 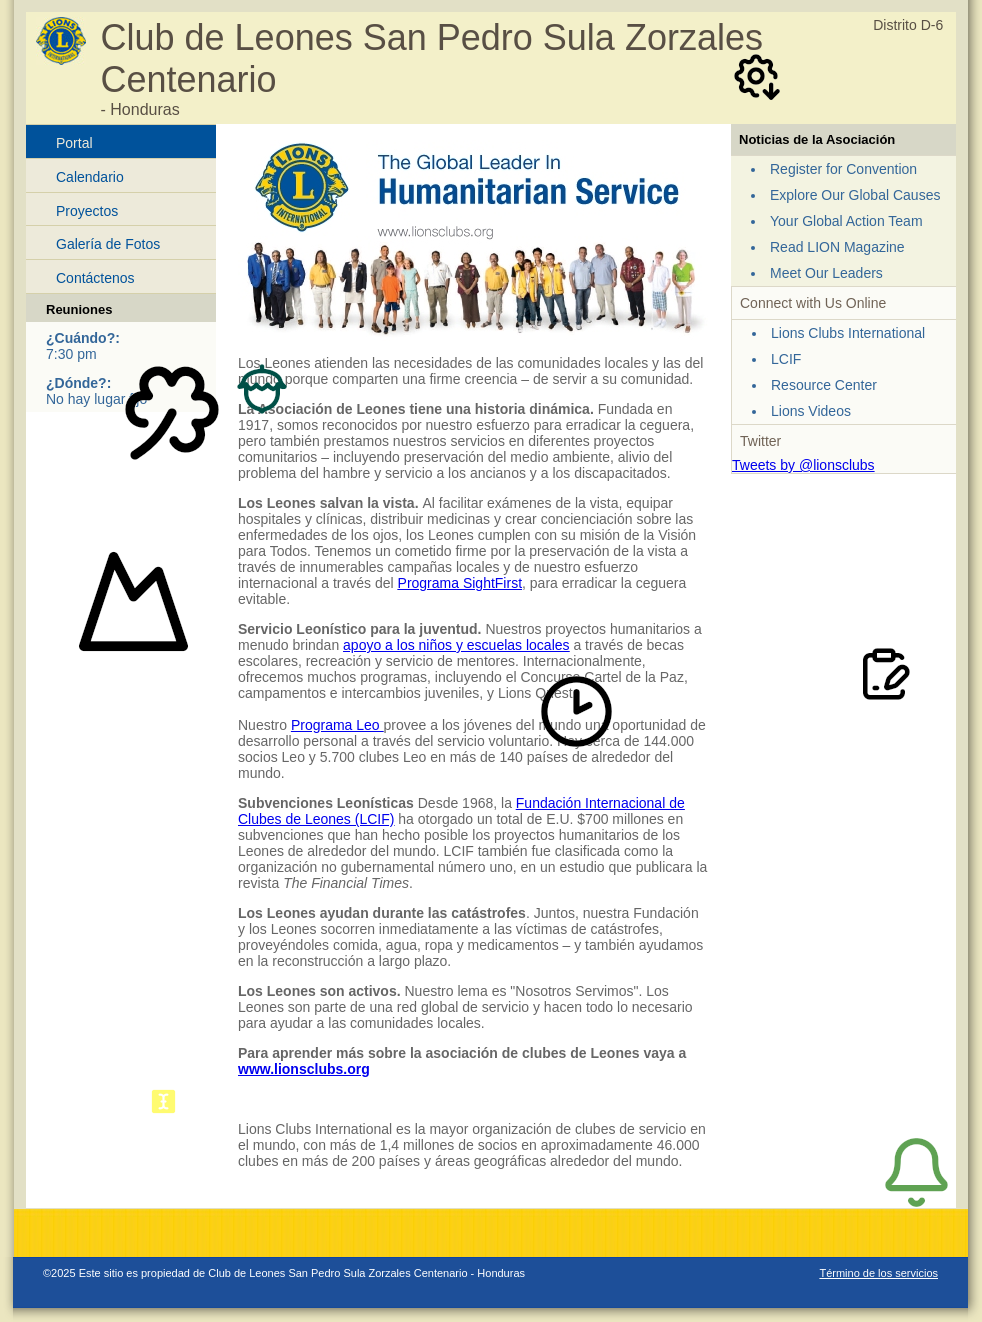 What do you see at coordinates (163, 1101) in the screenshot?
I see `text input field cursor indicator` at bounding box center [163, 1101].